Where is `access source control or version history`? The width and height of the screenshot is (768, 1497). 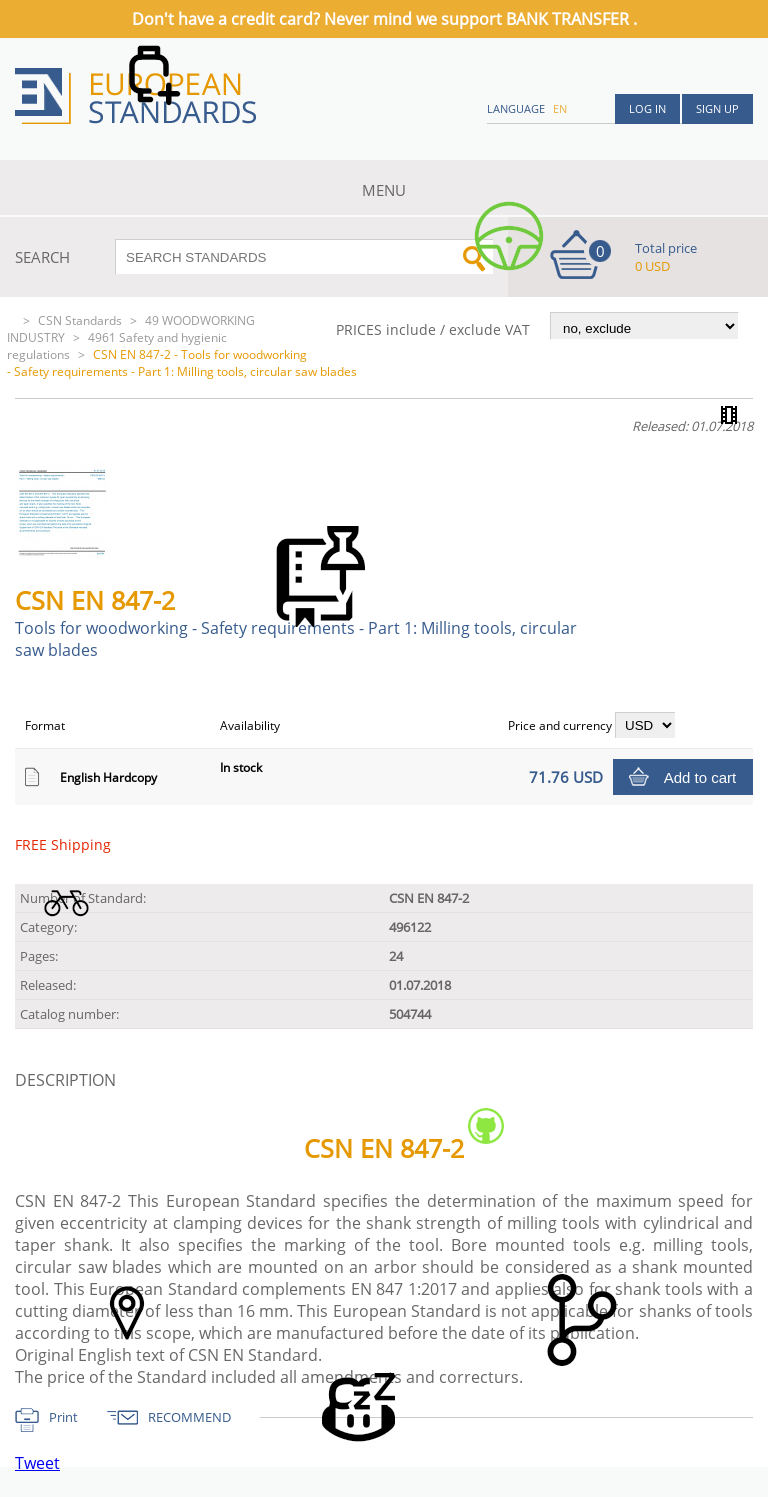
access source control or version history is located at coordinates (582, 1320).